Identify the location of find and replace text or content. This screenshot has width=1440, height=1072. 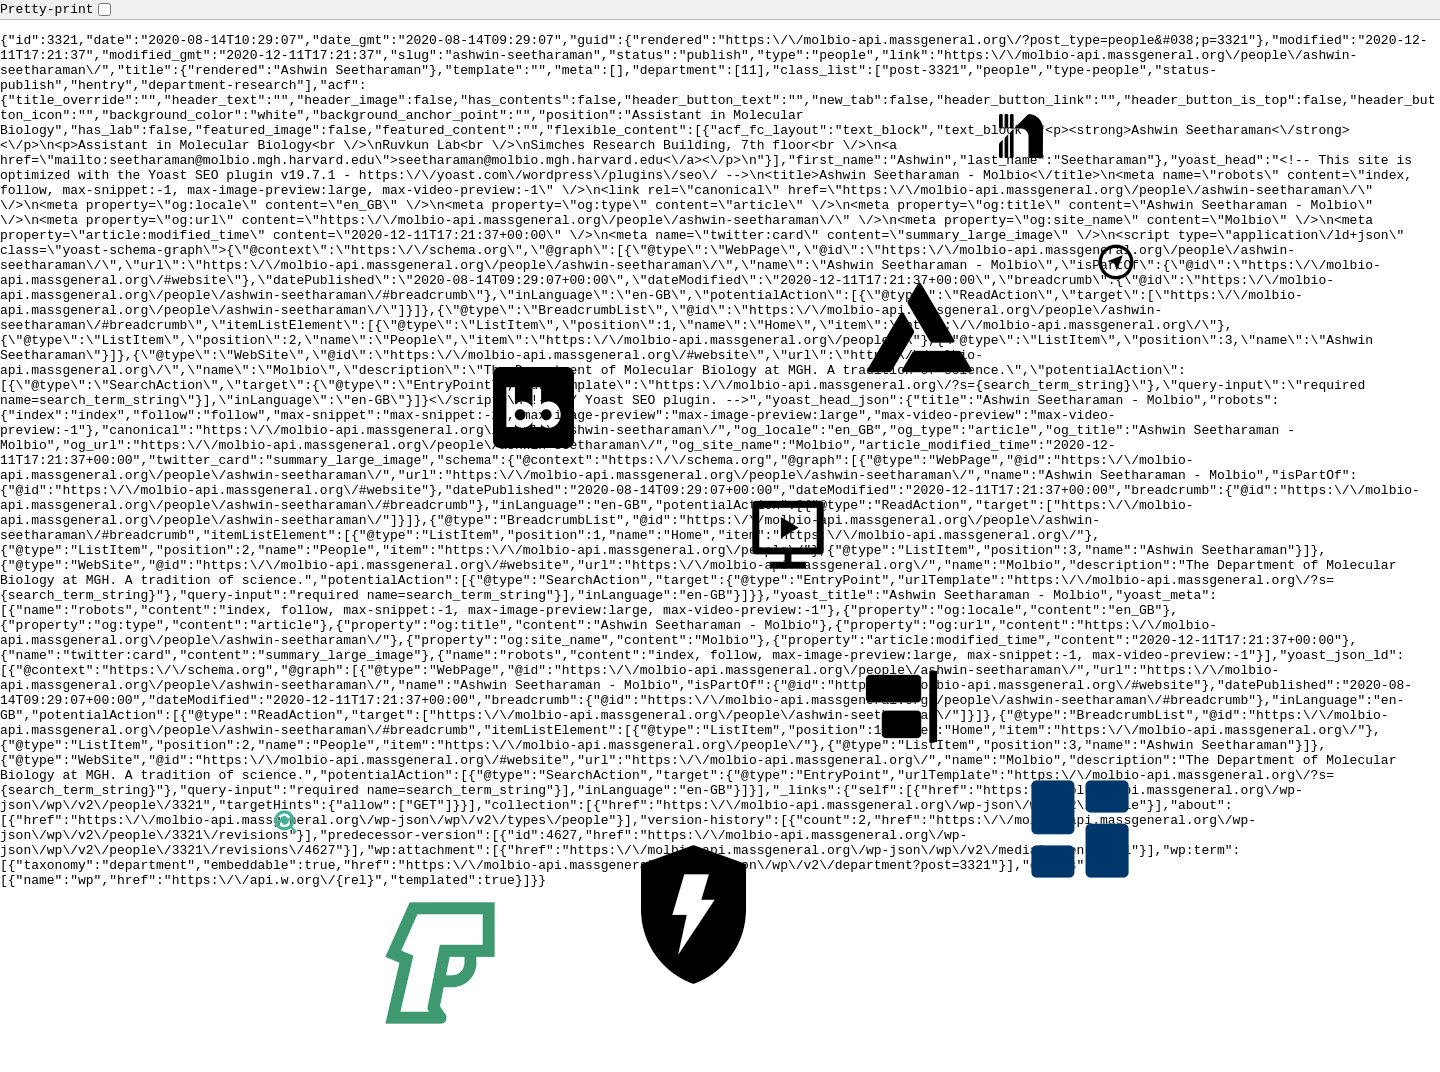
(285, 821).